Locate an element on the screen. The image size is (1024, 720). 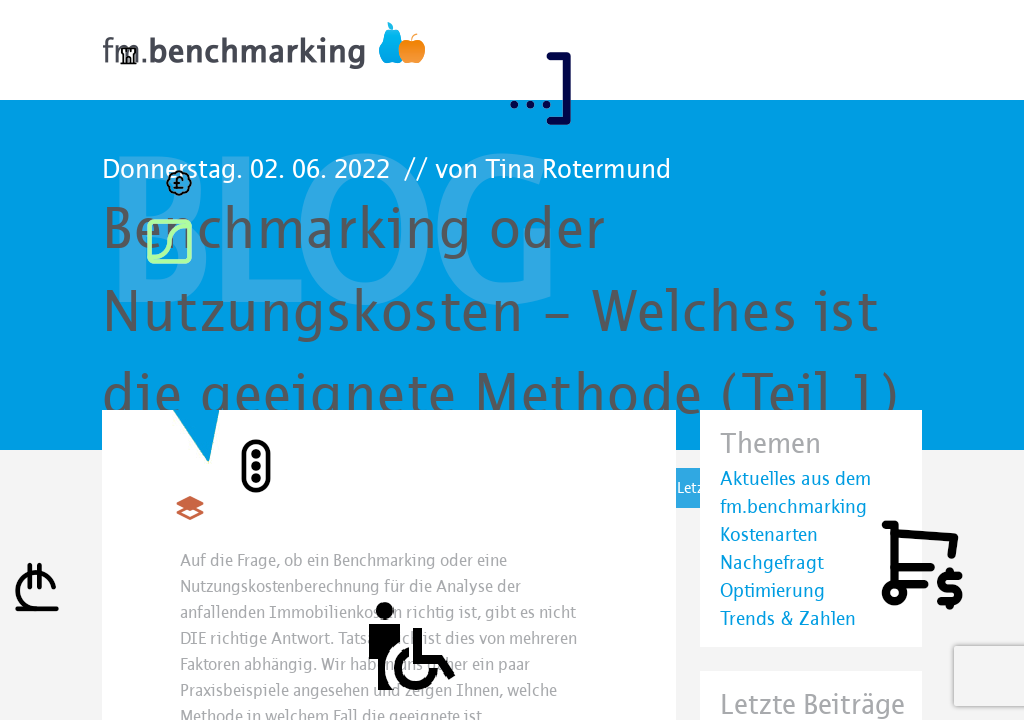
bring layer to front is located at coordinates (190, 508).